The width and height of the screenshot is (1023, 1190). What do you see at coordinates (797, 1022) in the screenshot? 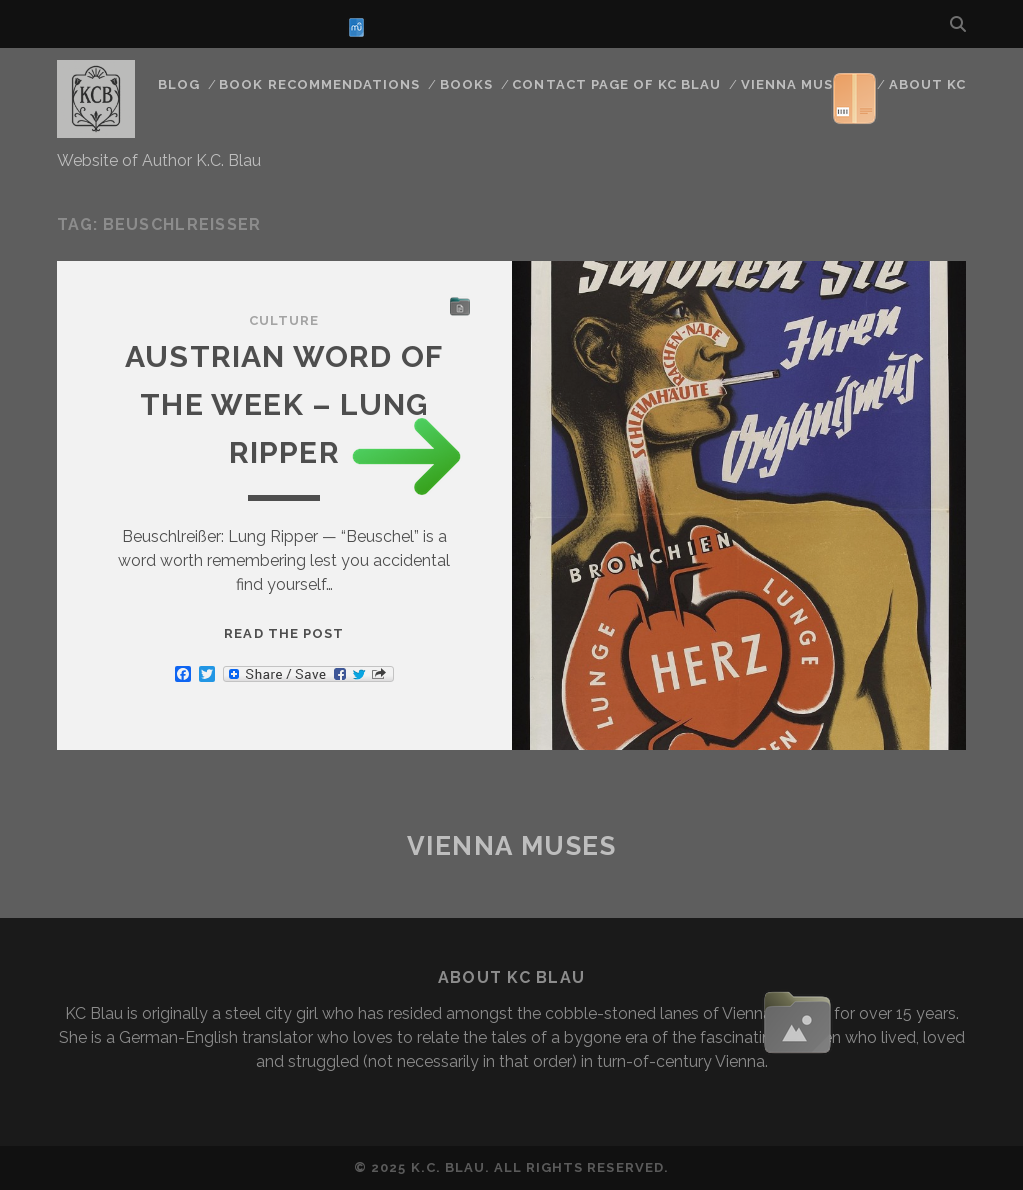
I see `open your pictures folder` at bounding box center [797, 1022].